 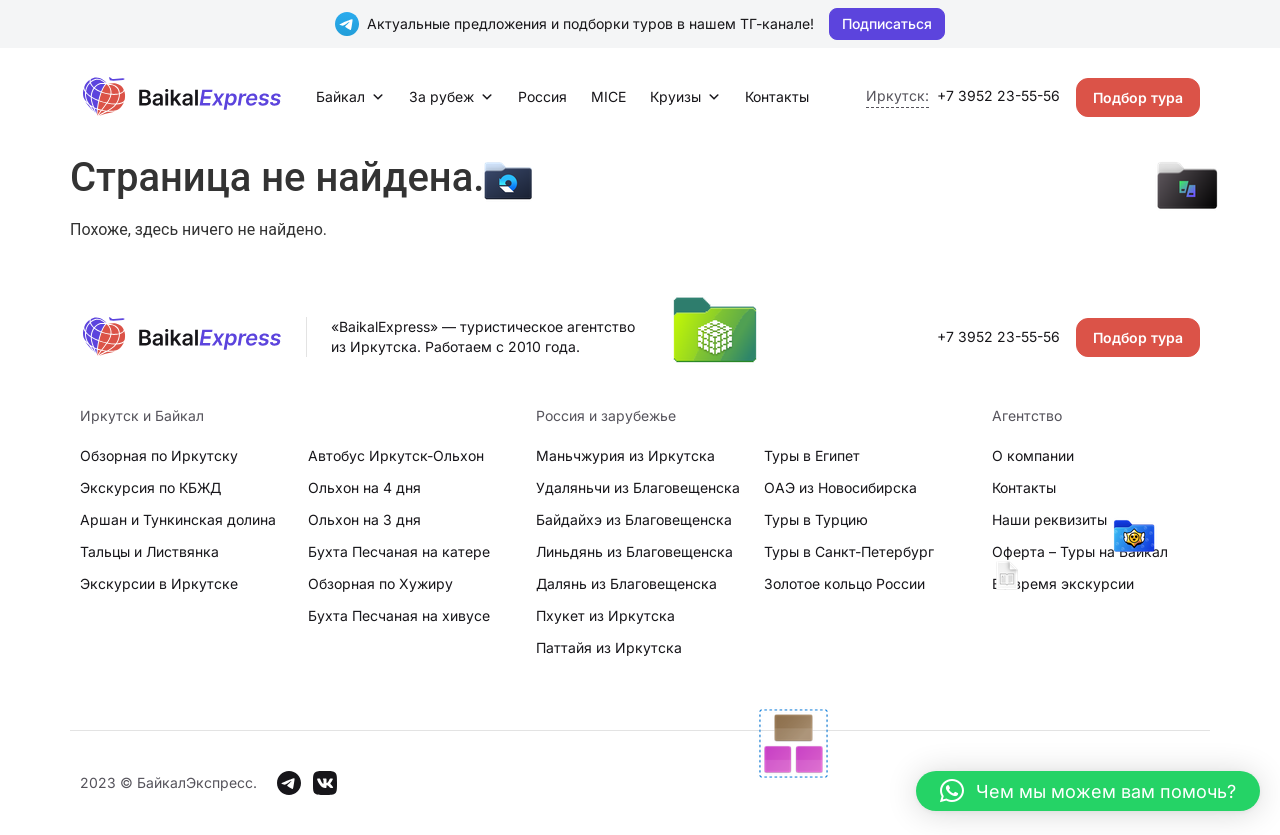 I want to click on open folder containing JetBrains Code With Me projects, so click(x=1187, y=187).